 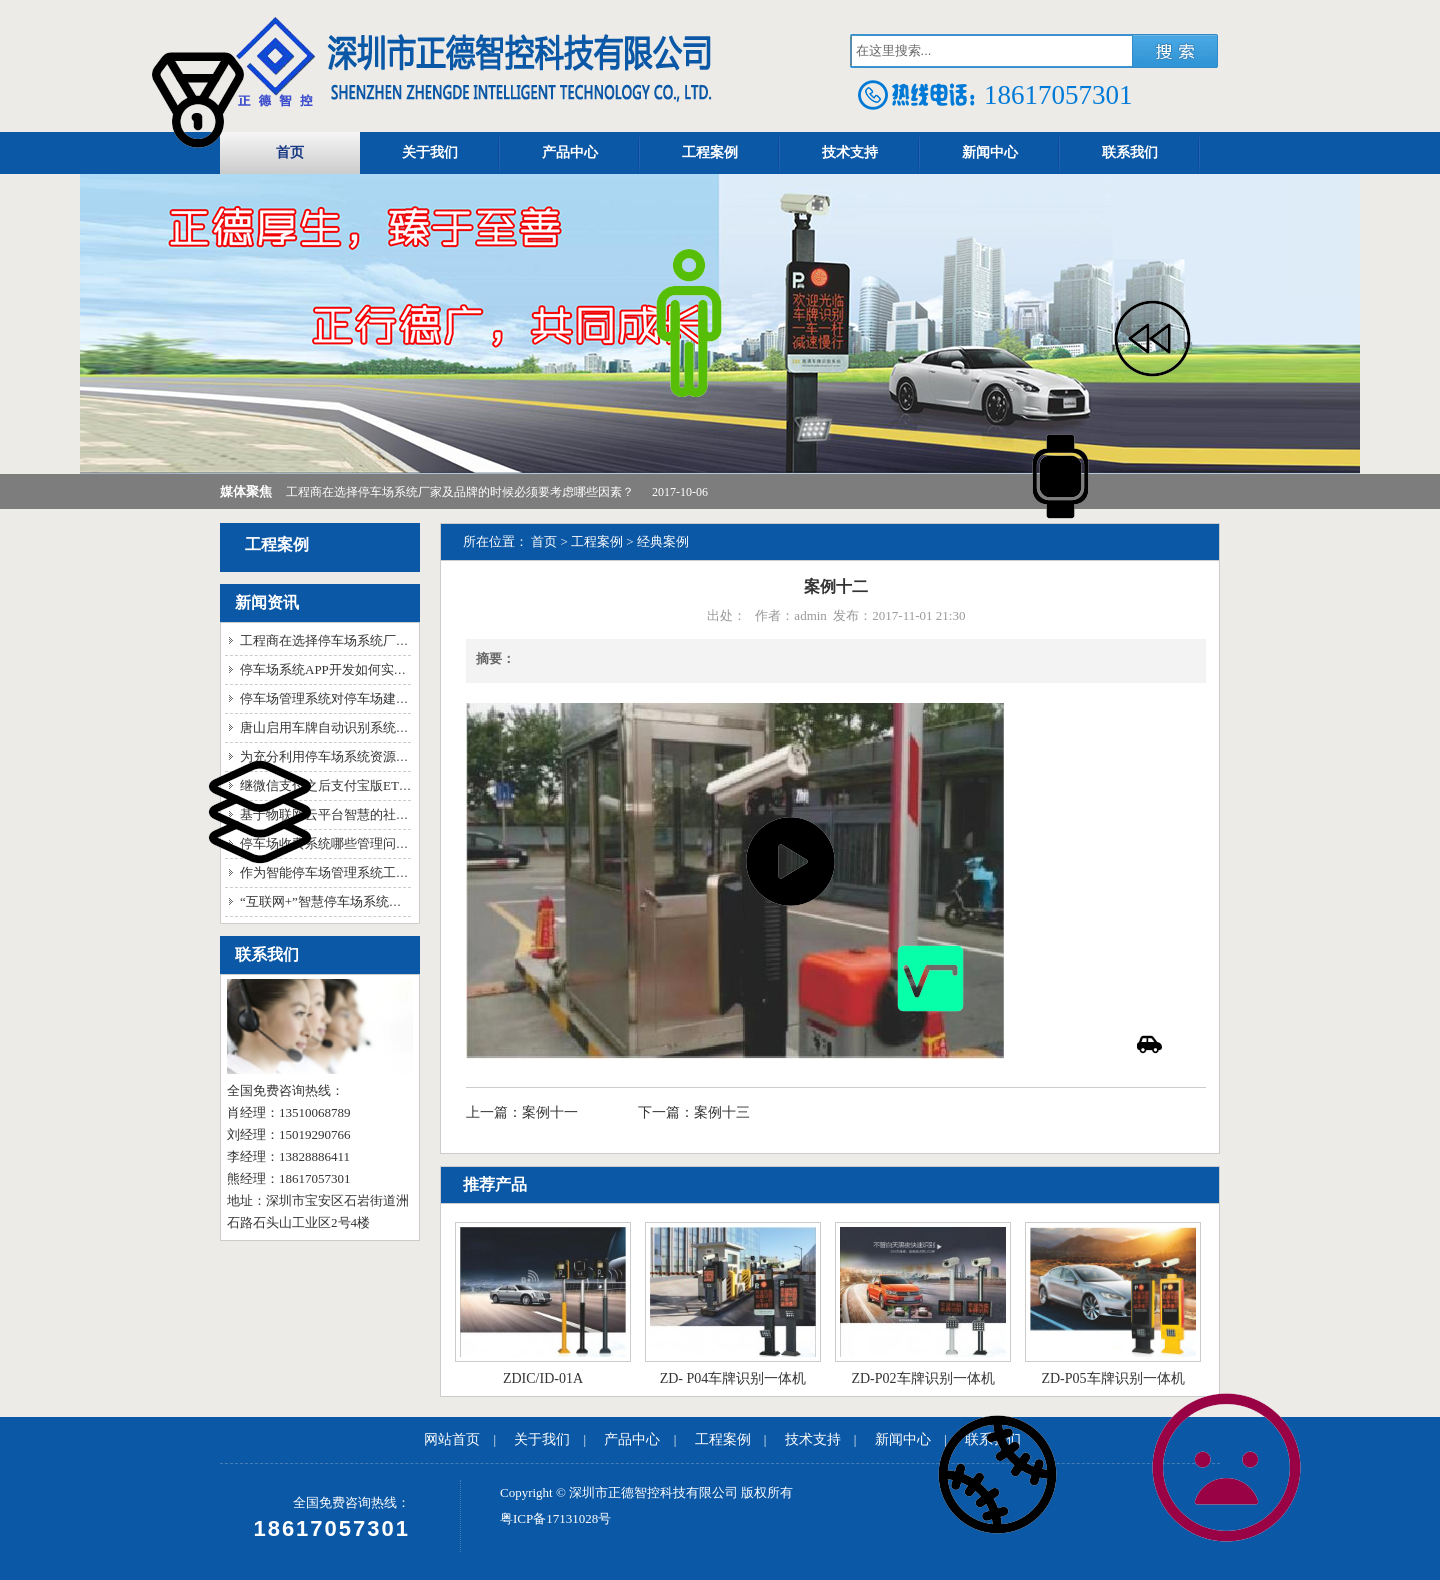 I want to click on rewind or skip backward in media playback, so click(x=1152, y=338).